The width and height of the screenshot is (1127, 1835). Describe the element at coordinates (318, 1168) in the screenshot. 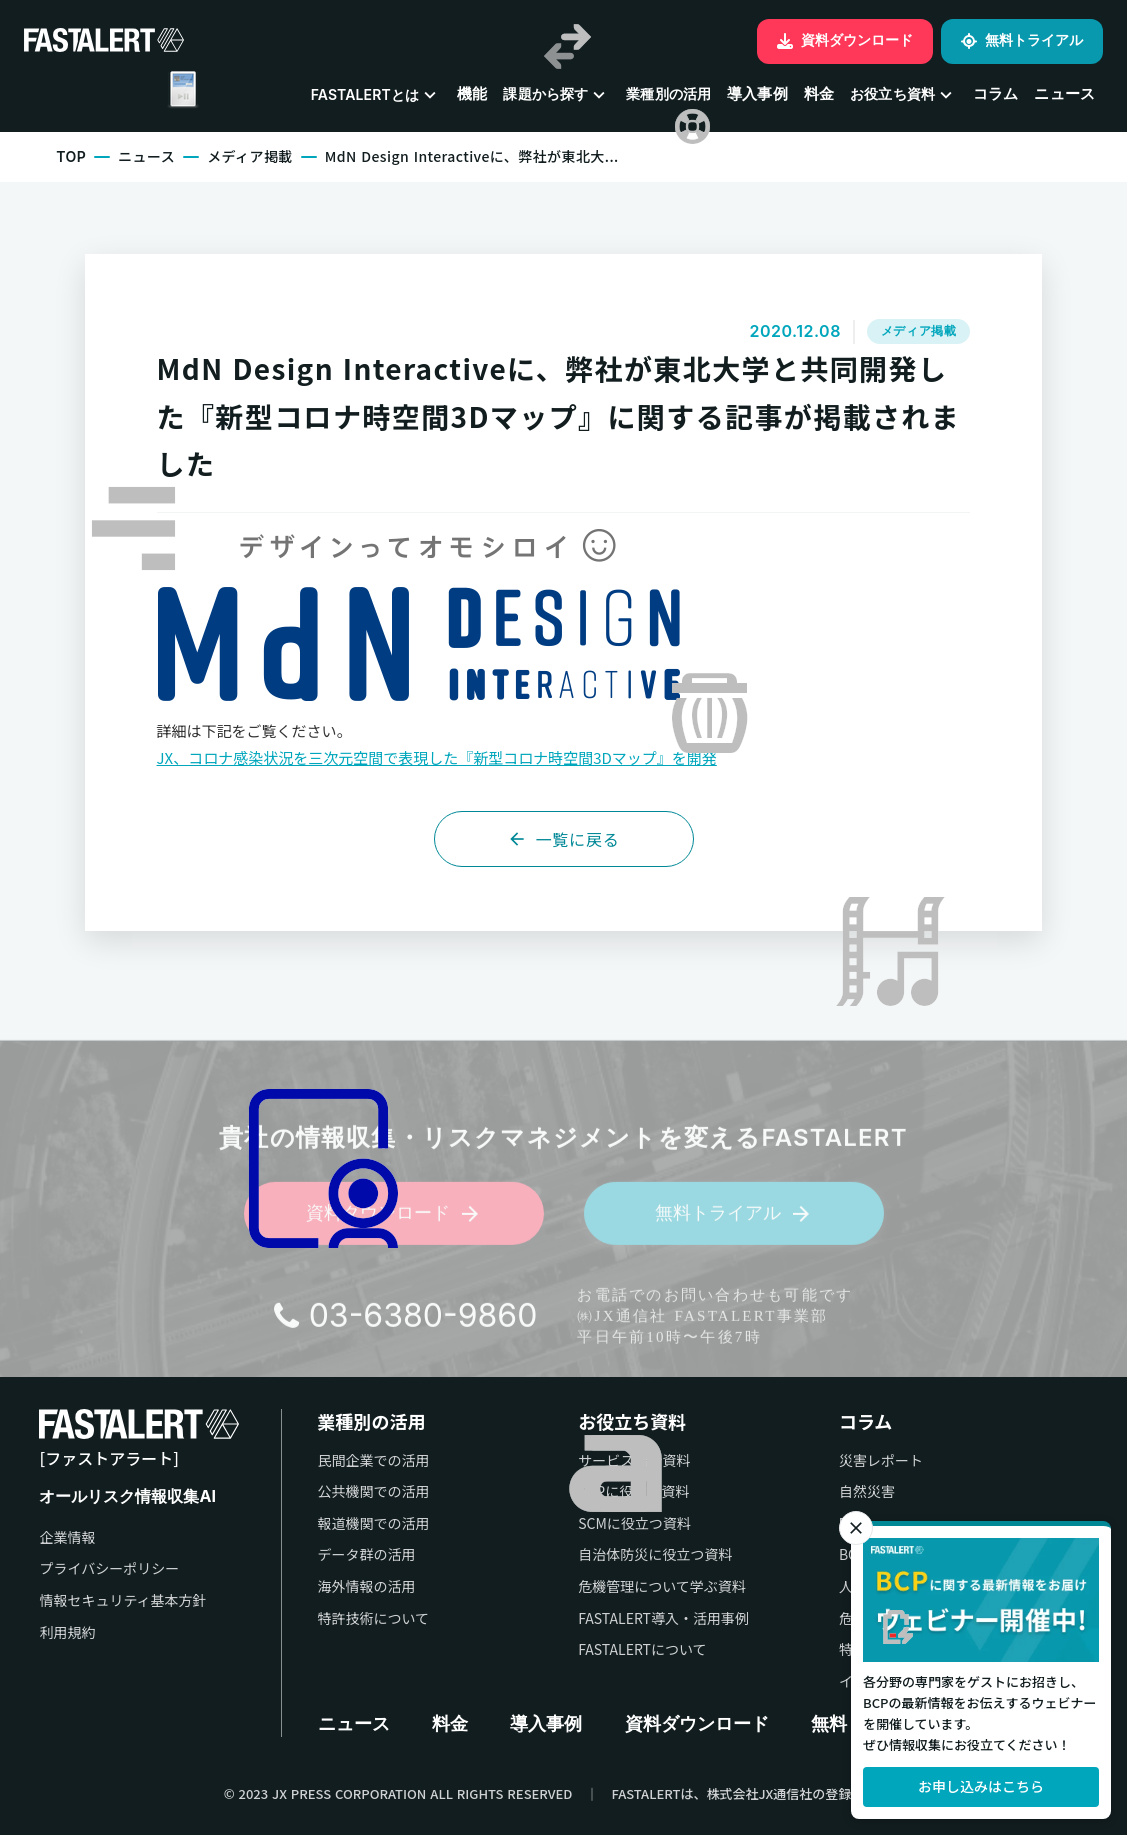

I see `open camera or webcam app` at that location.